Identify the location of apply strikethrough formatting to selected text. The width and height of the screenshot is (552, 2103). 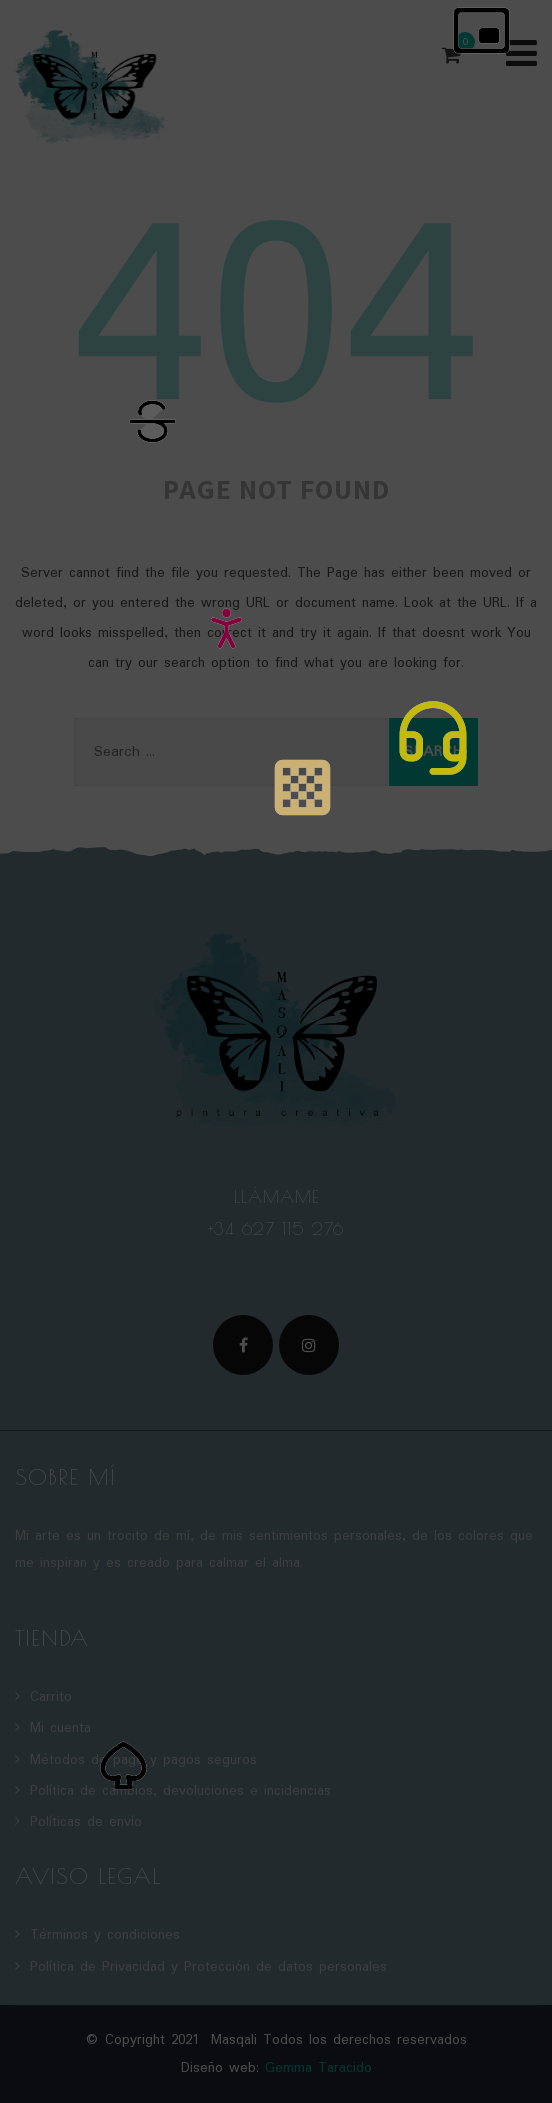
(152, 421).